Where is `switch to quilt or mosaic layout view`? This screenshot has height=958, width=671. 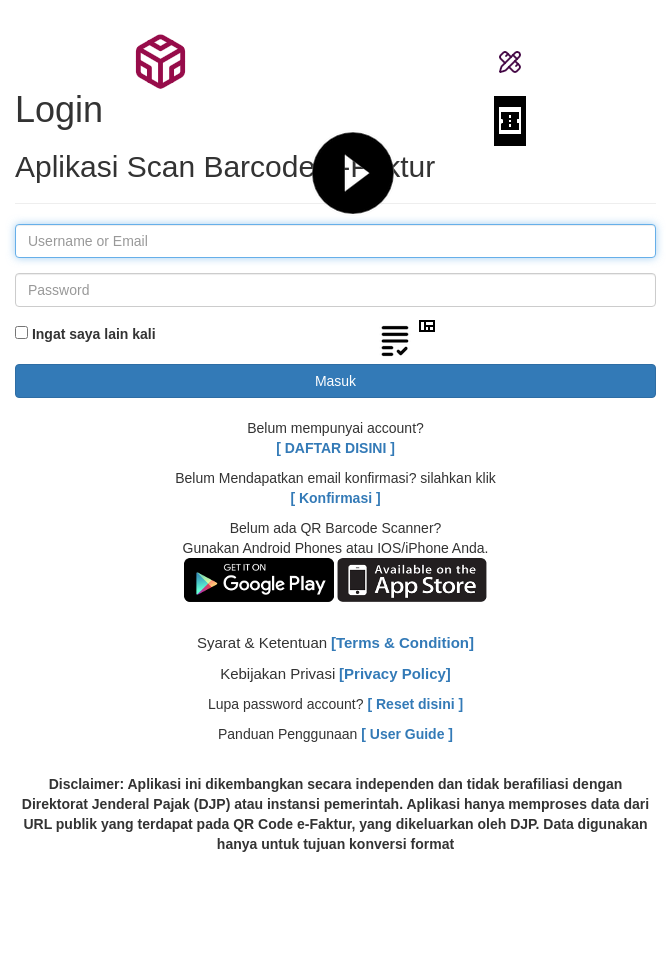
switch to quilt or mosaic layout view is located at coordinates (426, 326).